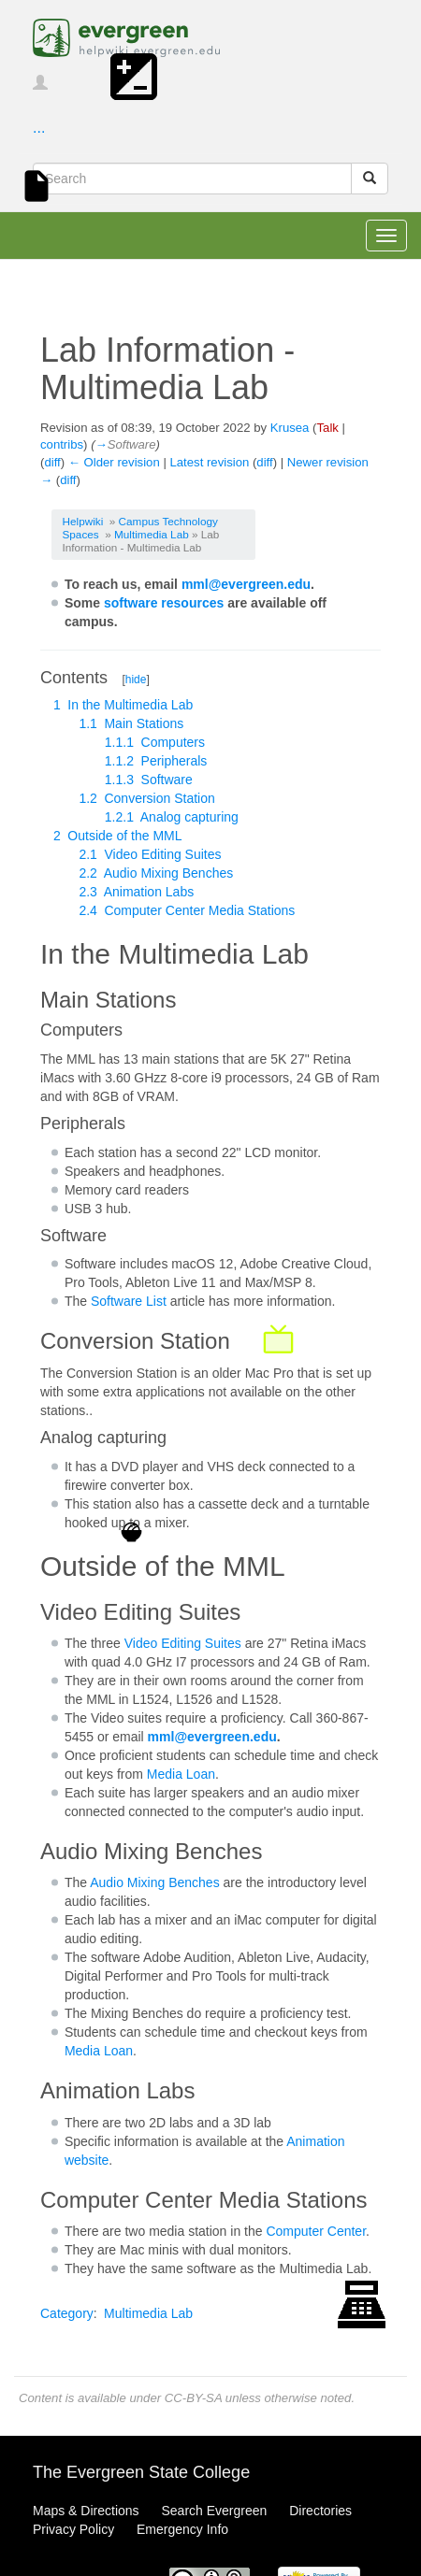  Describe the element at coordinates (36, 186) in the screenshot. I see `view or open a file` at that location.